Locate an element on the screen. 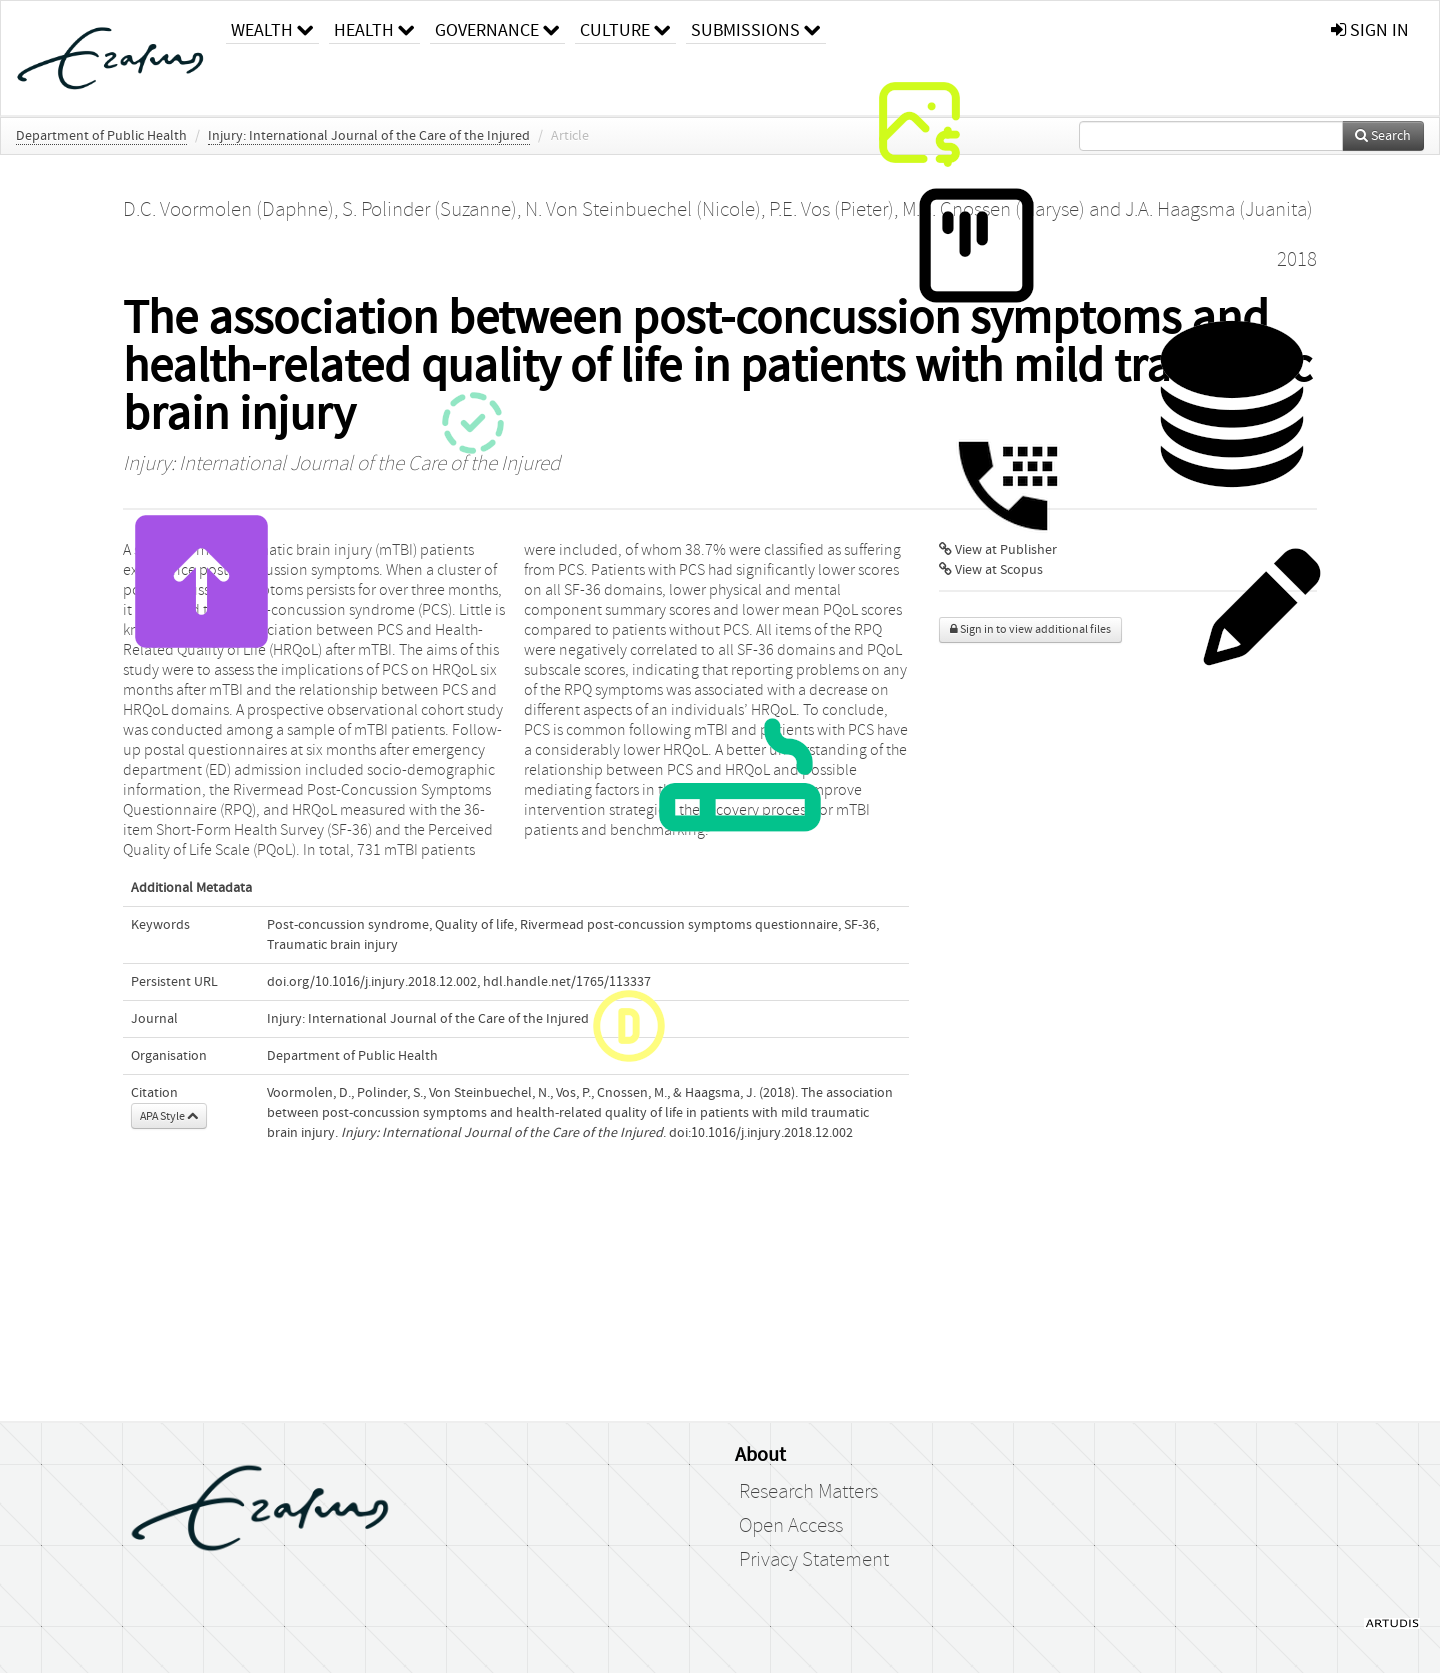  align content to top-left corner is located at coordinates (976, 245).